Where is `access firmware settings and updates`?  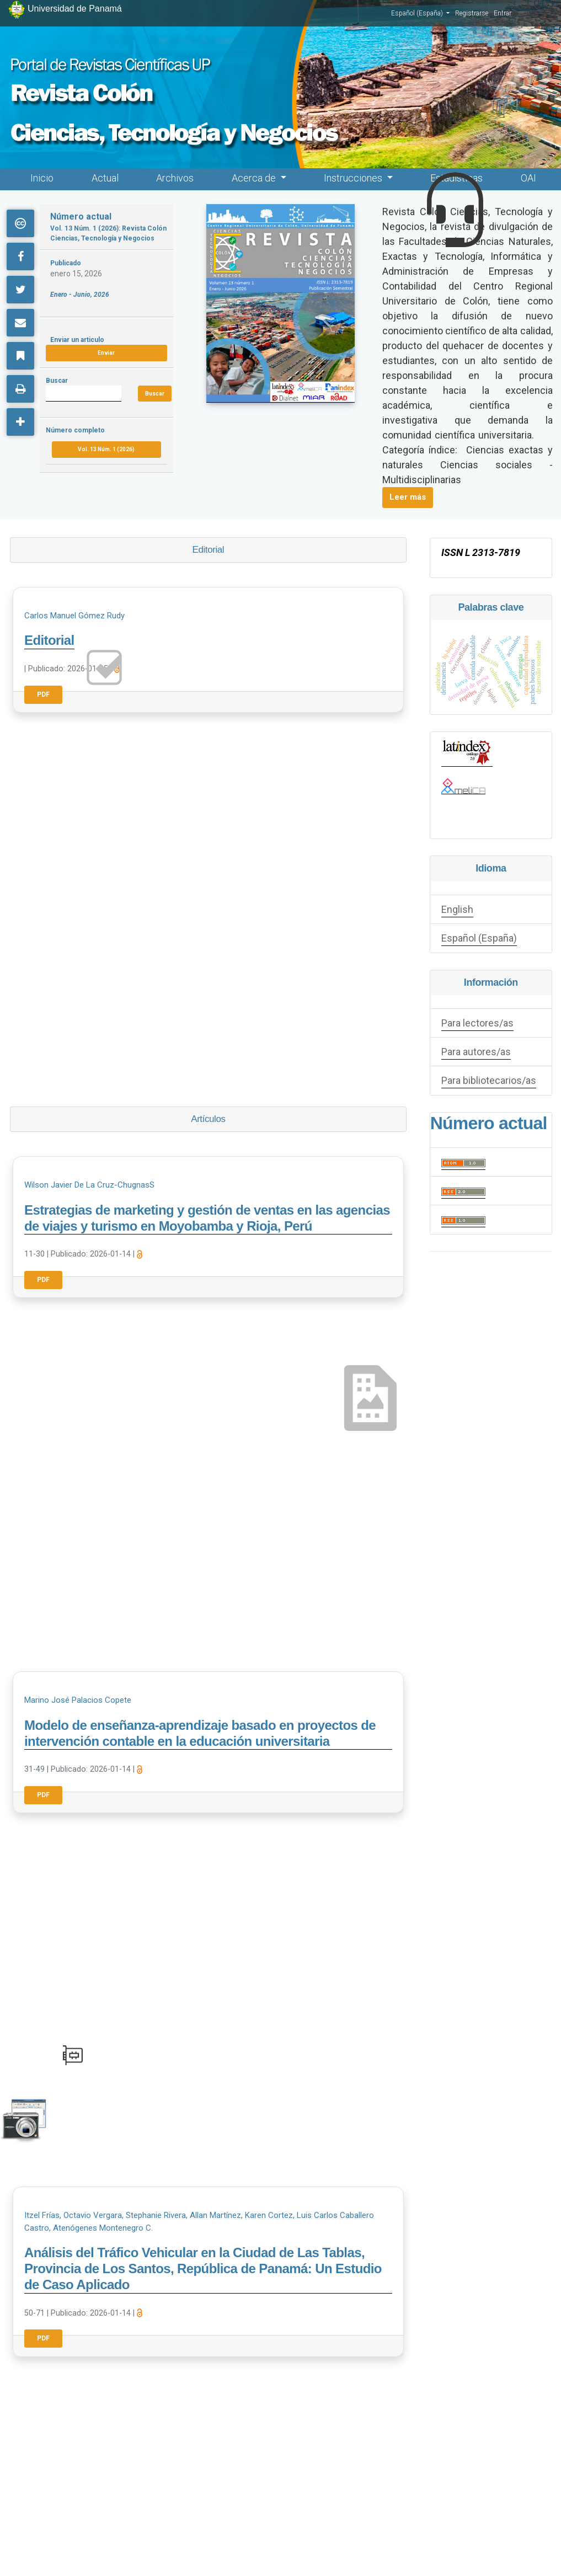 access firmware settings and updates is located at coordinates (73, 2055).